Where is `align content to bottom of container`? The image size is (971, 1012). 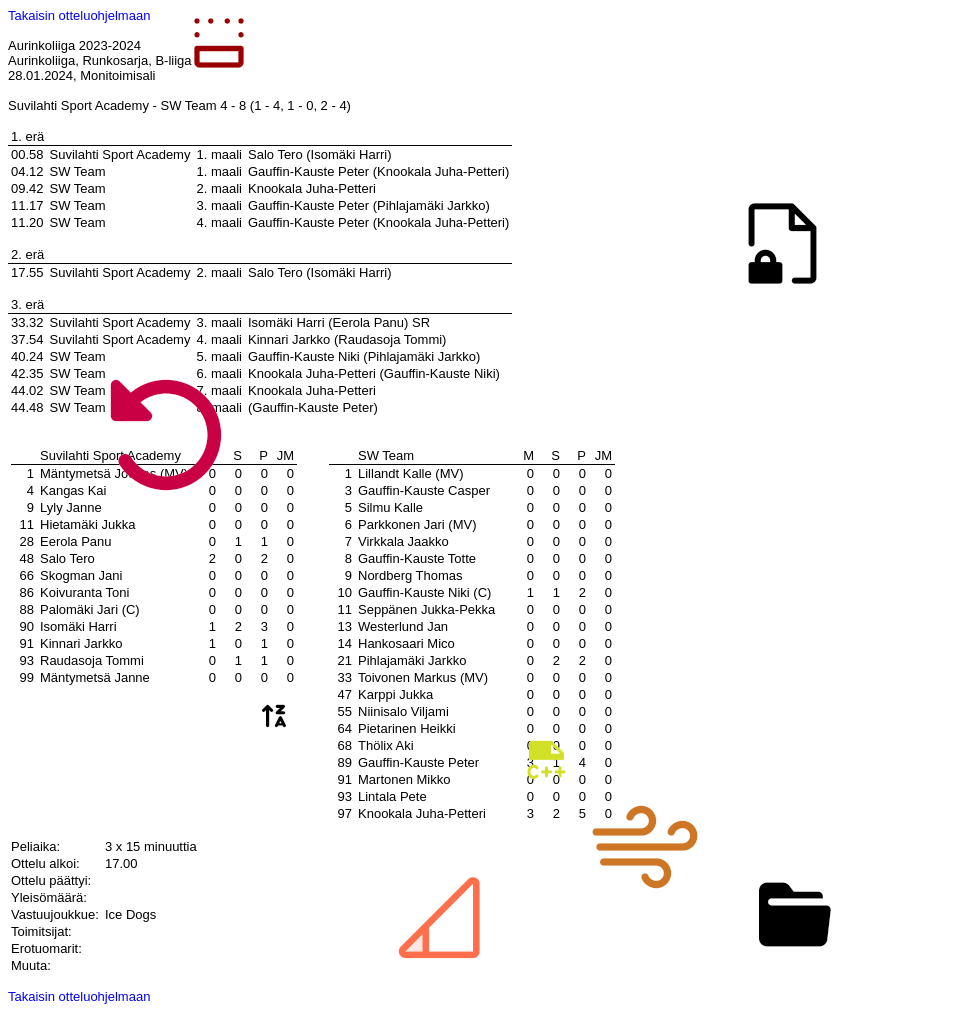 align content to bottom of container is located at coordinates (219, 43).